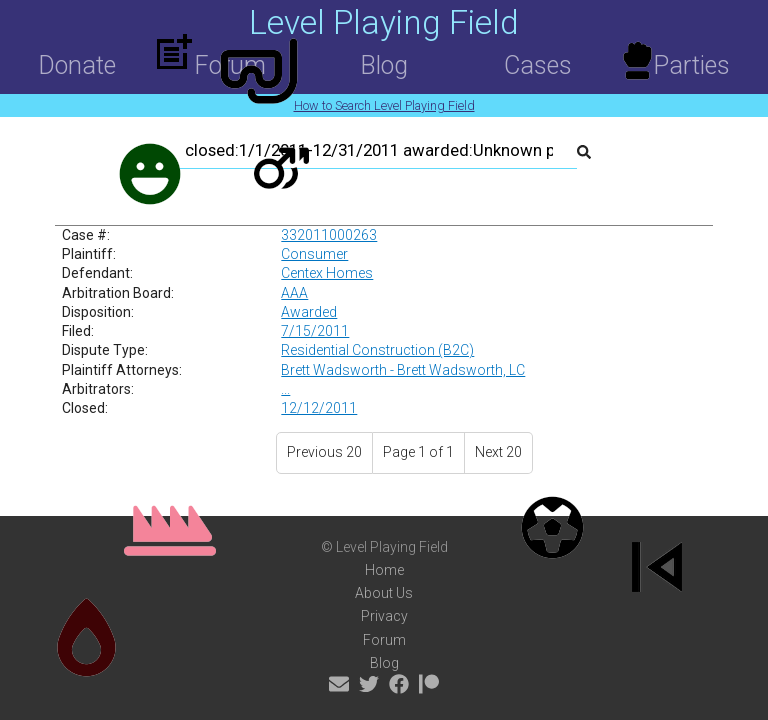 This screenshot has width=768, height=720. What do you see at coordinates (86, 637) in the screenshot?
I see `indicates flammable or combustible content` at bounding box center [86, 637].